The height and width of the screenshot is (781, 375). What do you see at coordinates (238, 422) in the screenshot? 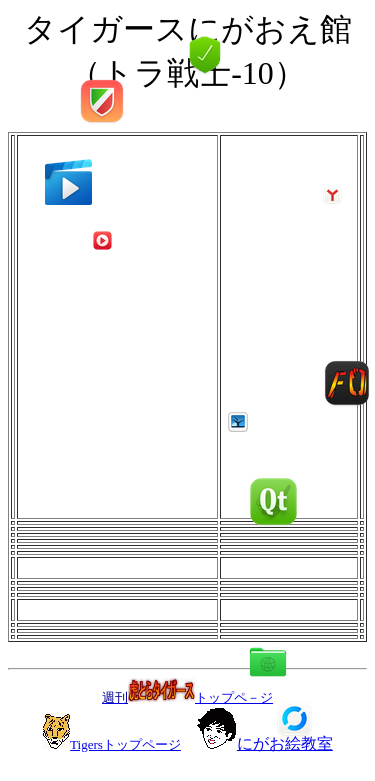
I see `open shotwell photo manager` at bounding box center [238, 422].